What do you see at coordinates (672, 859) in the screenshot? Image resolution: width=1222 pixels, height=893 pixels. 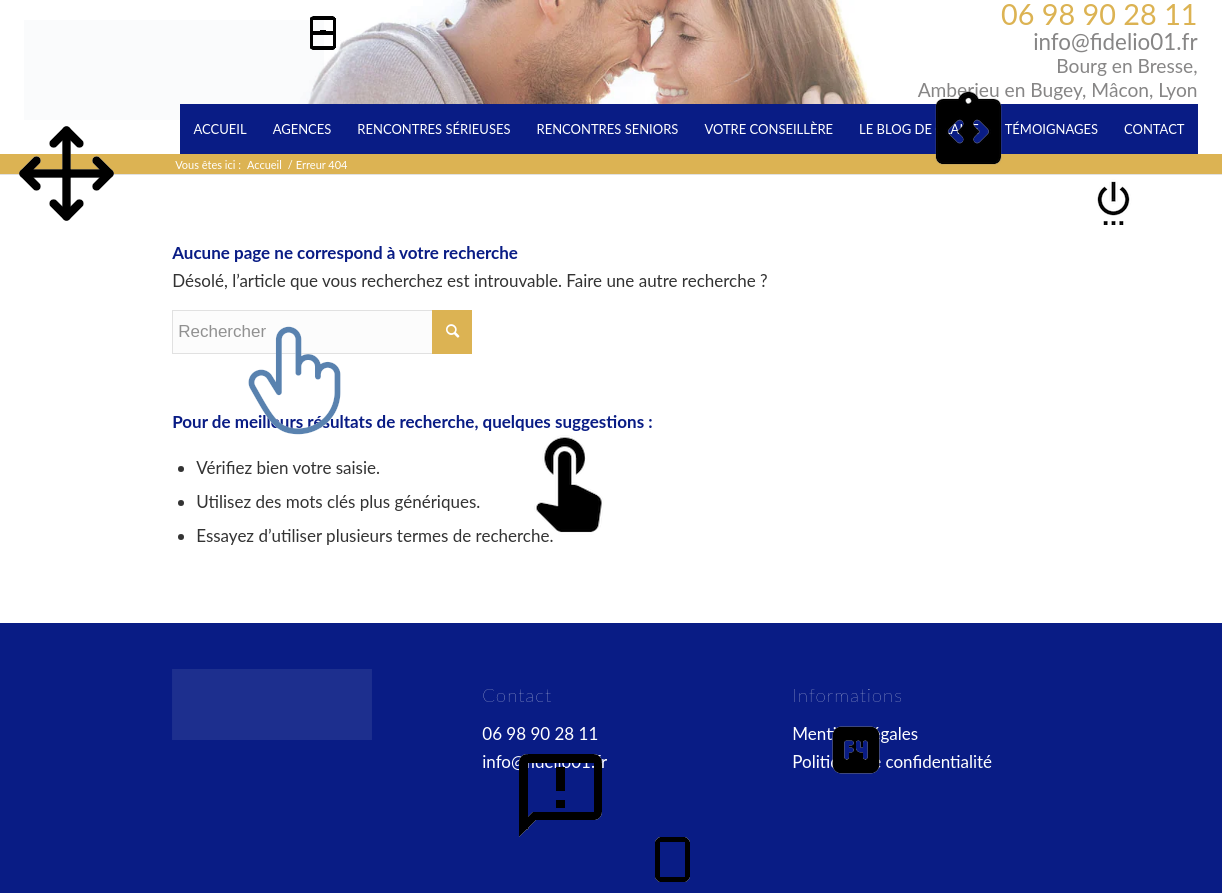 I see `crop image to portrait orientation` at bounding box center [672, 859].